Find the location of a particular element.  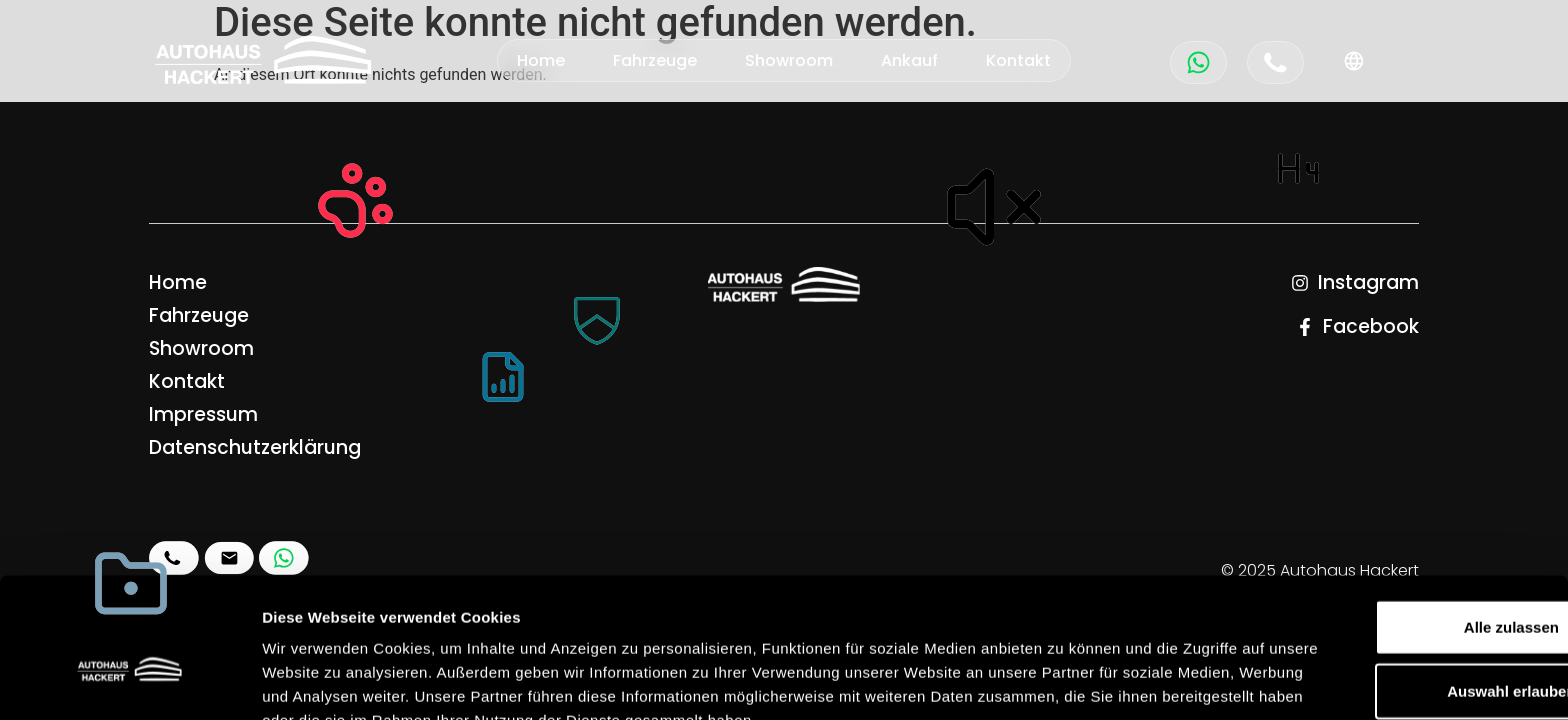

mute audio is located at coordinates (994, 207).